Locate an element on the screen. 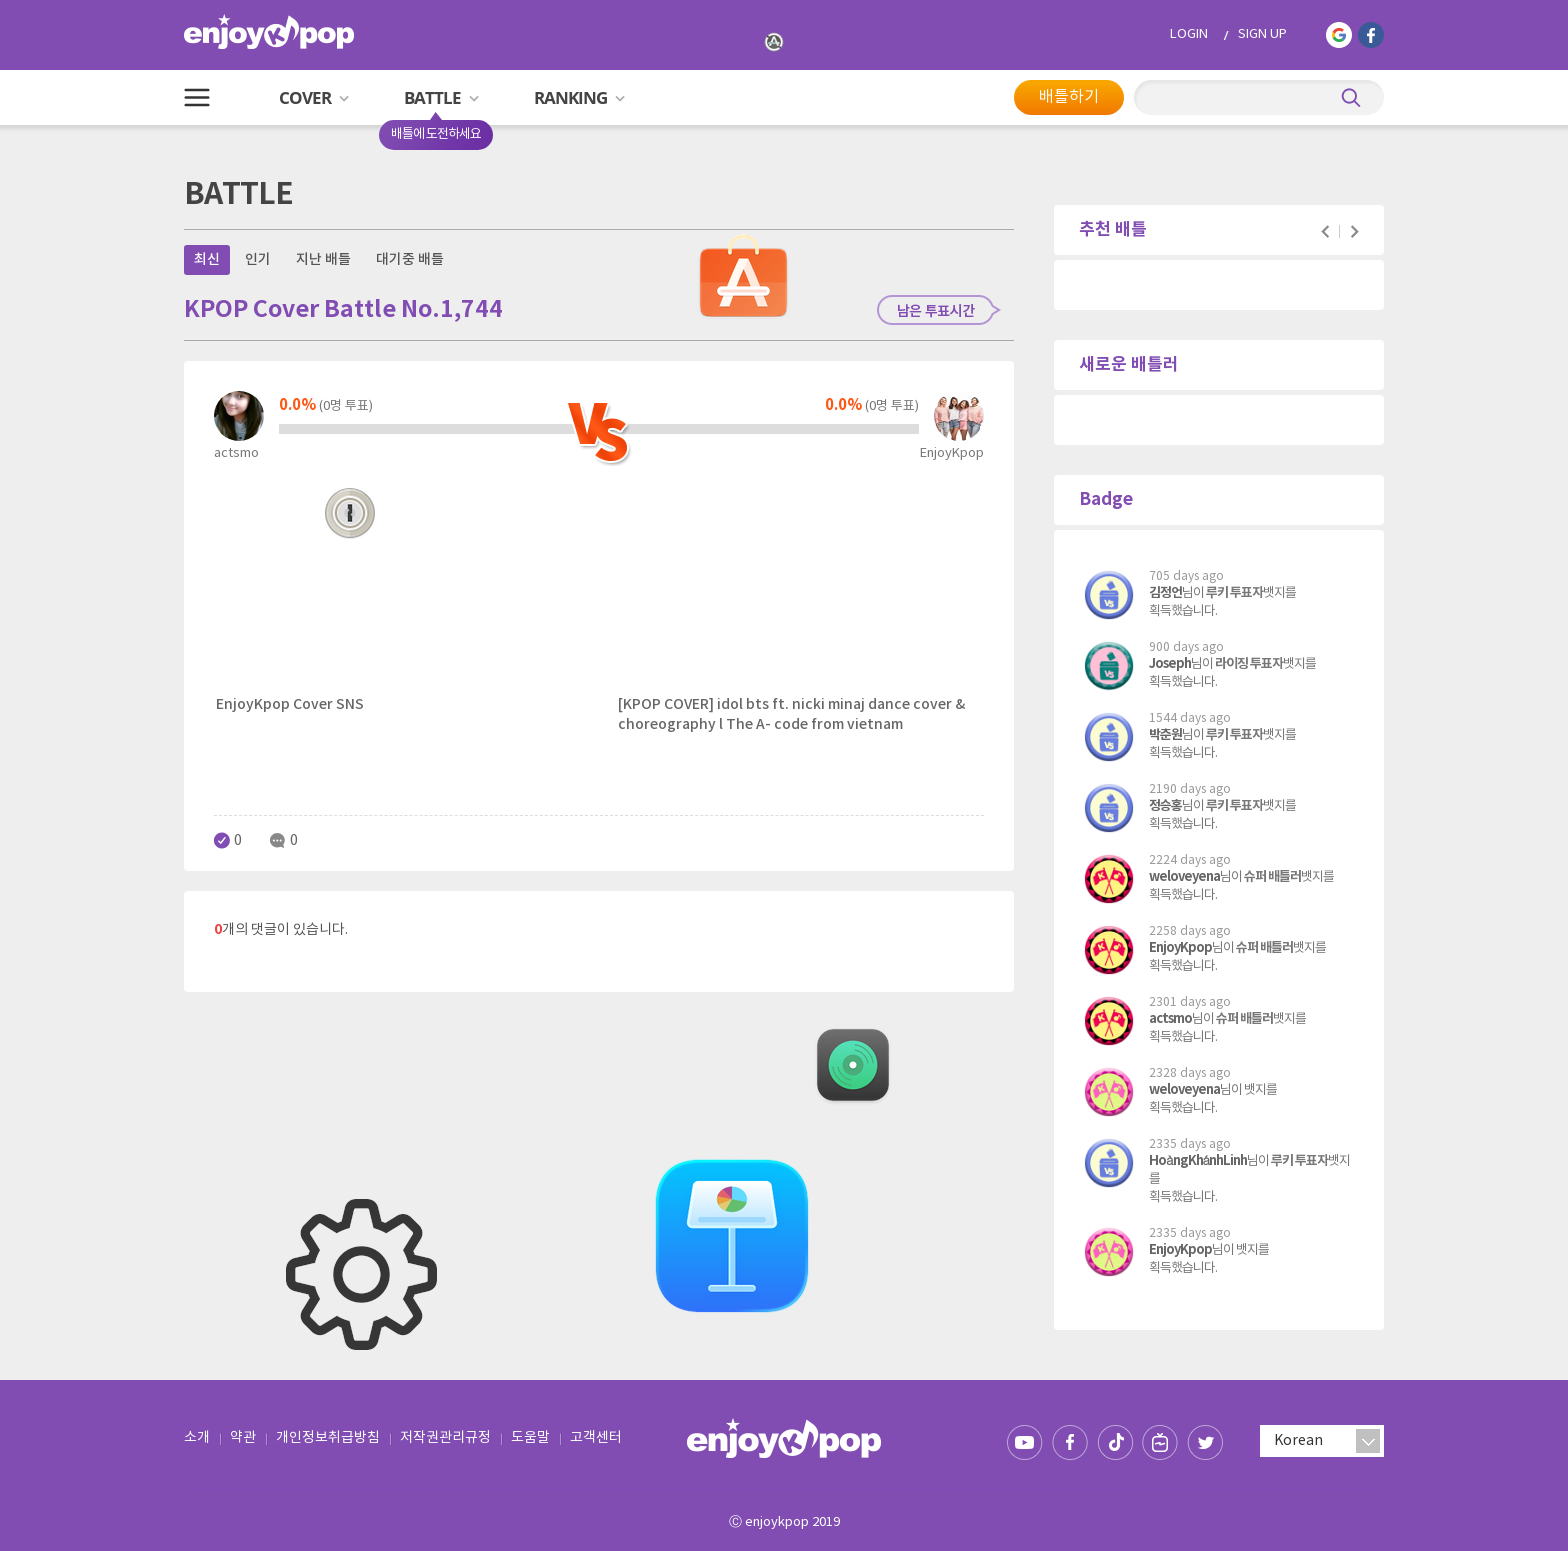 The height and width of the screenshot is (1551, 1568). open the passwords app is located at coordinates (350, 513).